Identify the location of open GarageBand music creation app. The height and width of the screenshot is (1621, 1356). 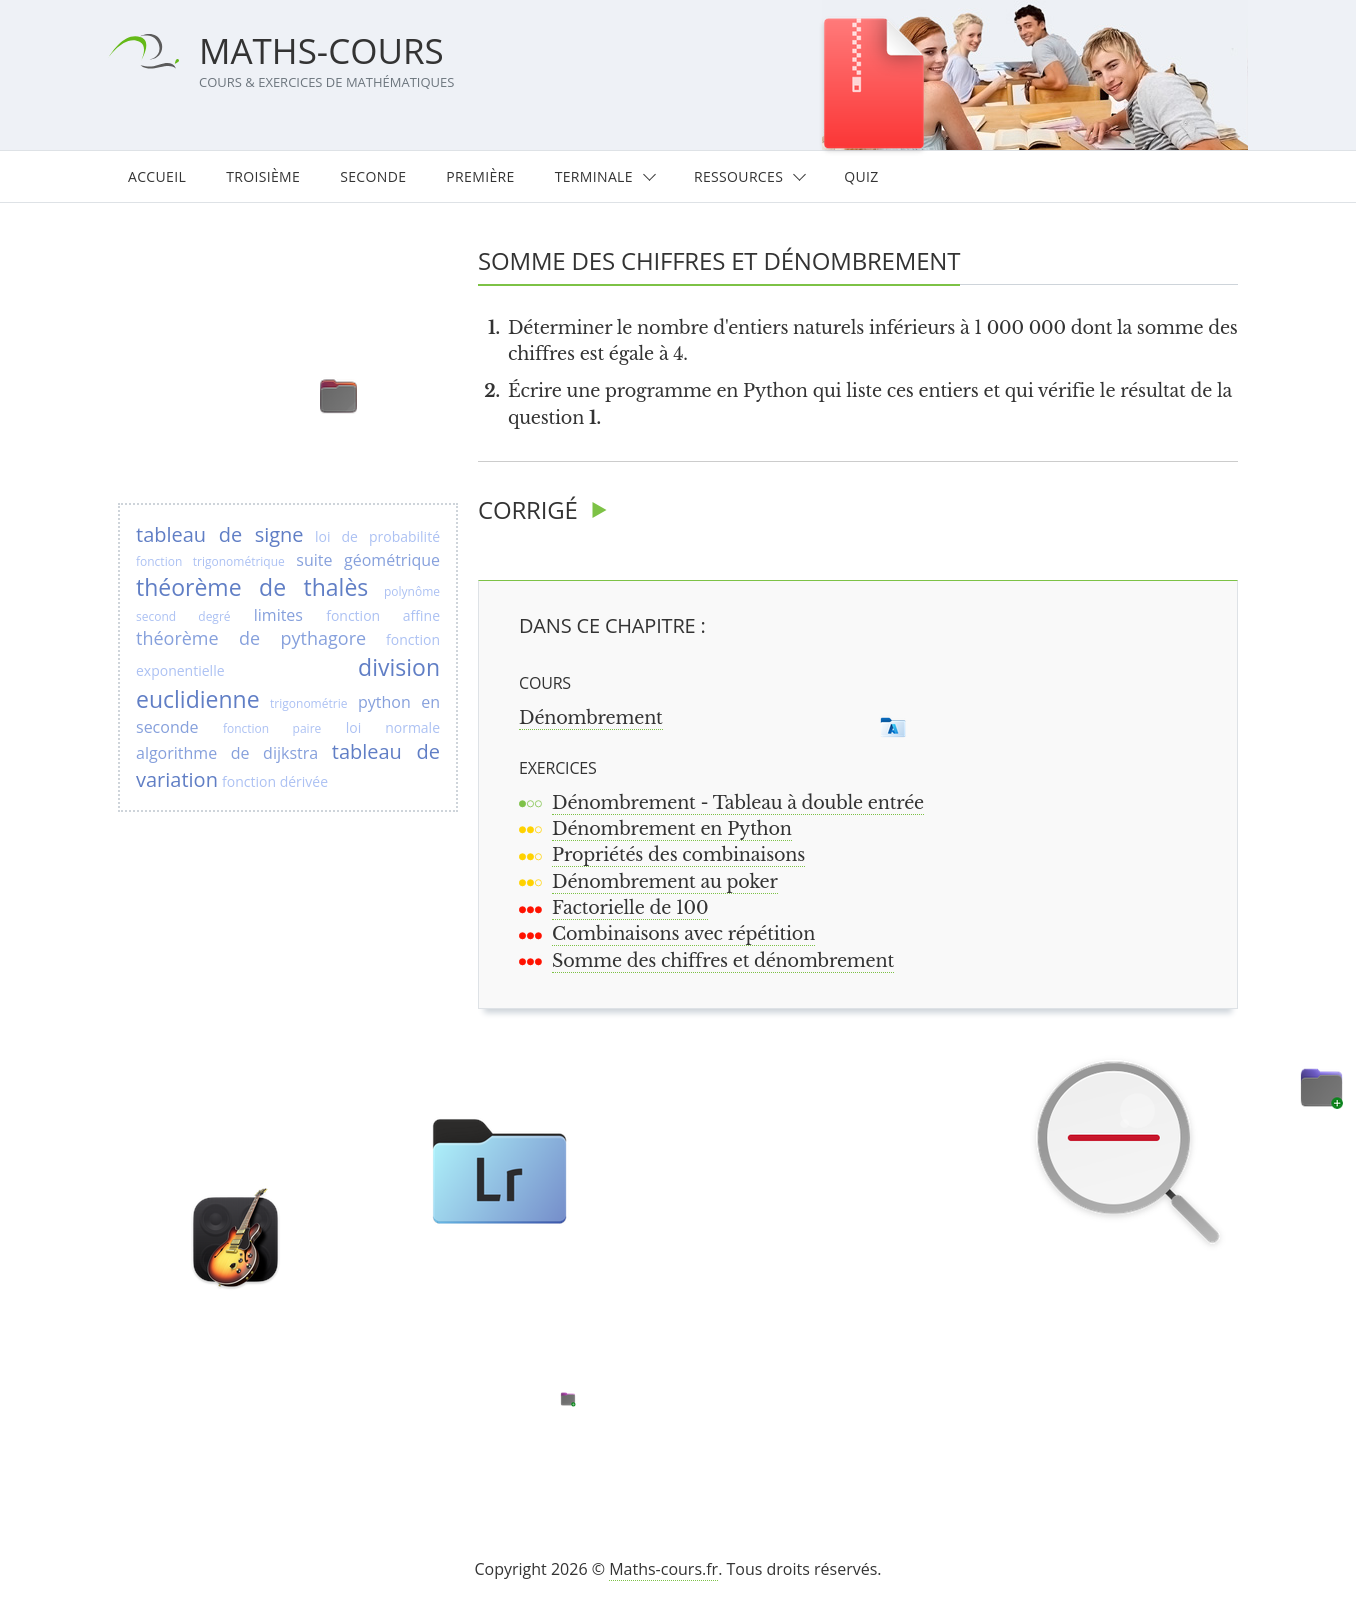
(235, 1239).